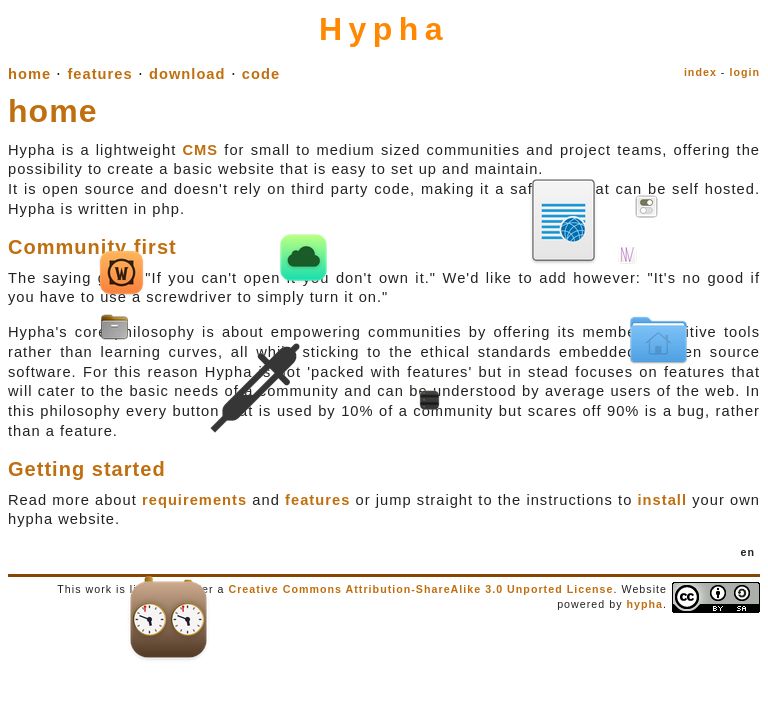 Image resolution: width=768 pixels, height=720 pixels. What do you see at coordinates (254, 388) in the screenshot?
I see `open color picker tool` at bounding box center [254, 388].